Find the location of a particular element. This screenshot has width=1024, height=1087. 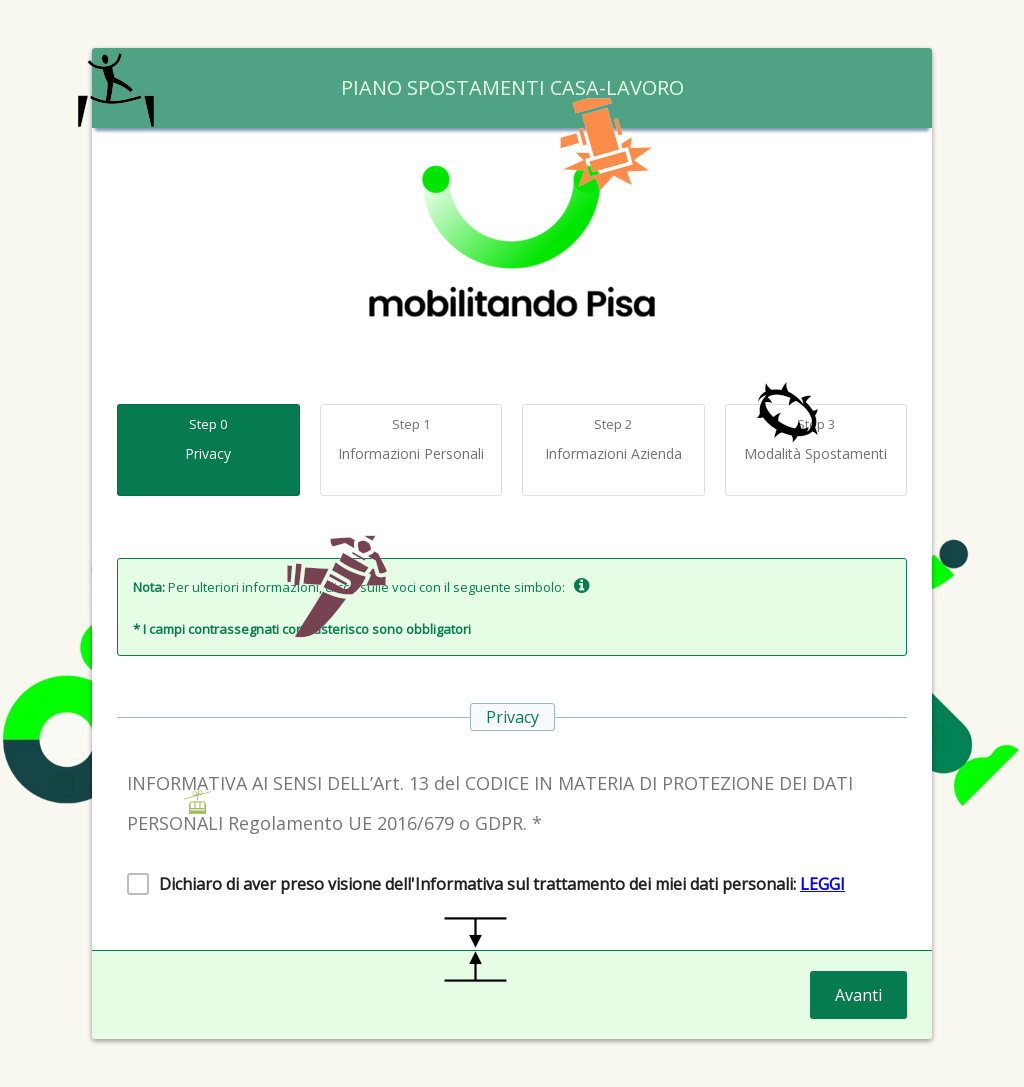

join a game or session is located at coordinates (475, 949).